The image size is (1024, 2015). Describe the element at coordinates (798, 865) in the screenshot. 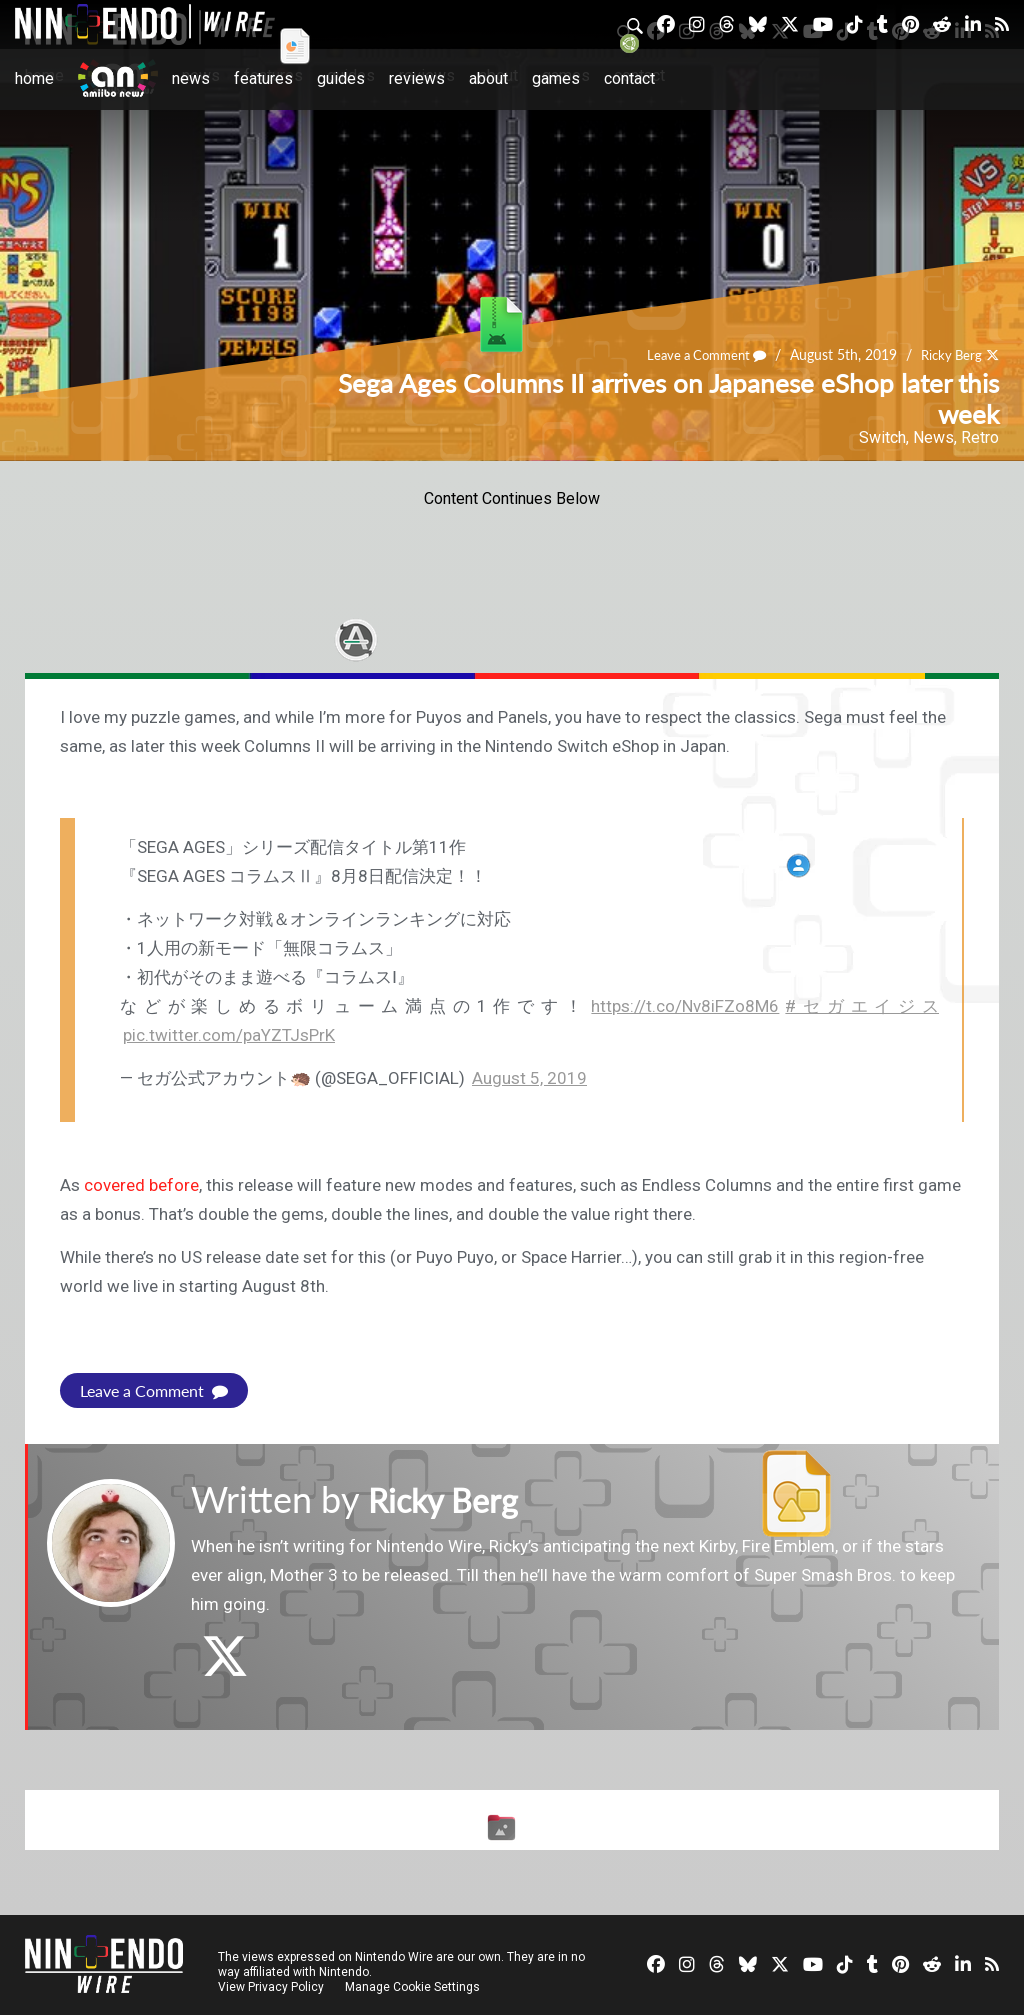

I see `default user profile avatar` at that location.